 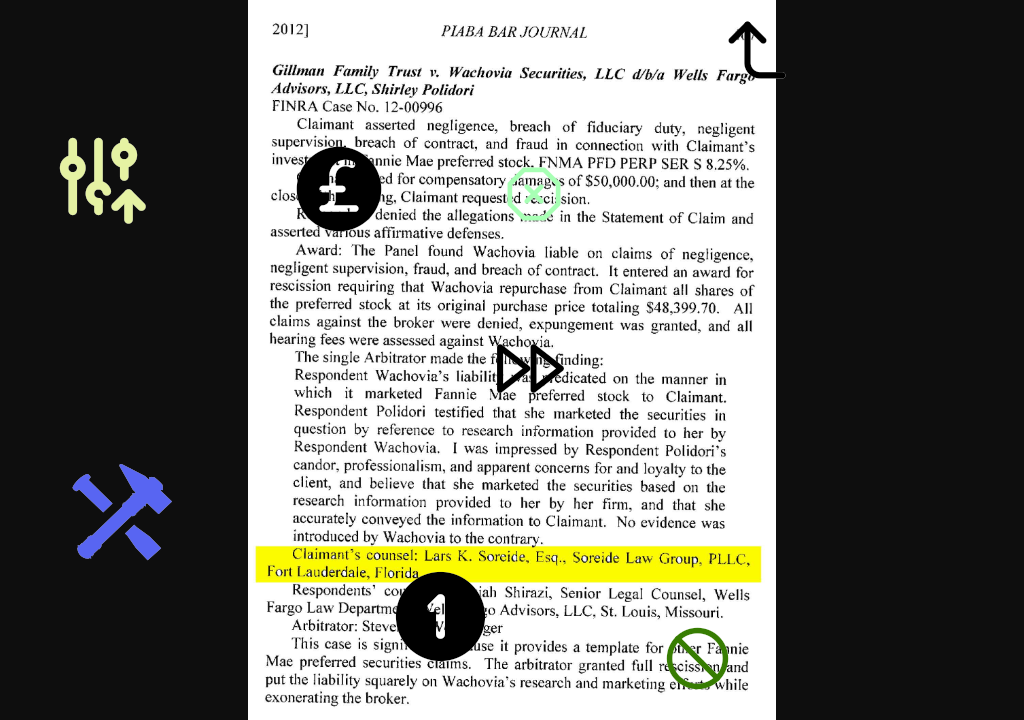 What do you see at coordinates (697, 658) in the screenshot?
I see `indicates a blocked or prohibited action` at bounding box center [697, 658].